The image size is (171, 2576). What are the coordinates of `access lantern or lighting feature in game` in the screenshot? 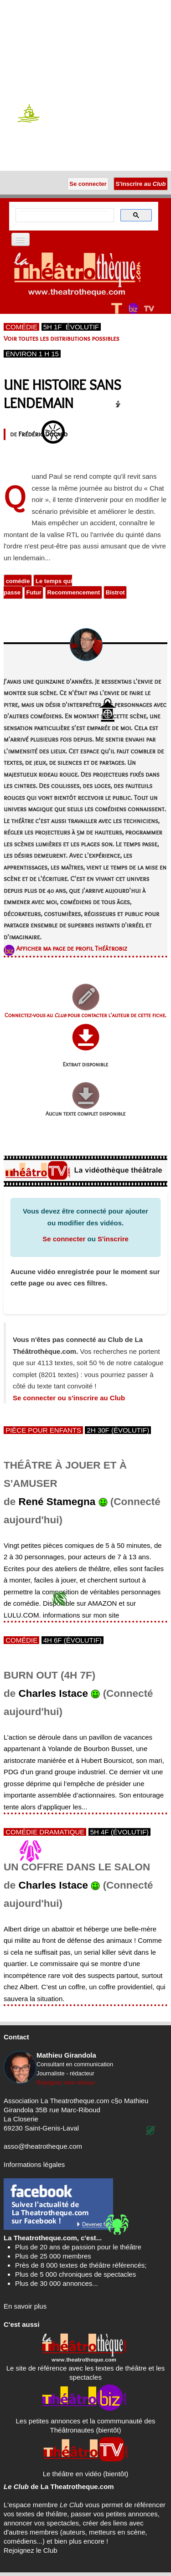 It's located at (108, 710).